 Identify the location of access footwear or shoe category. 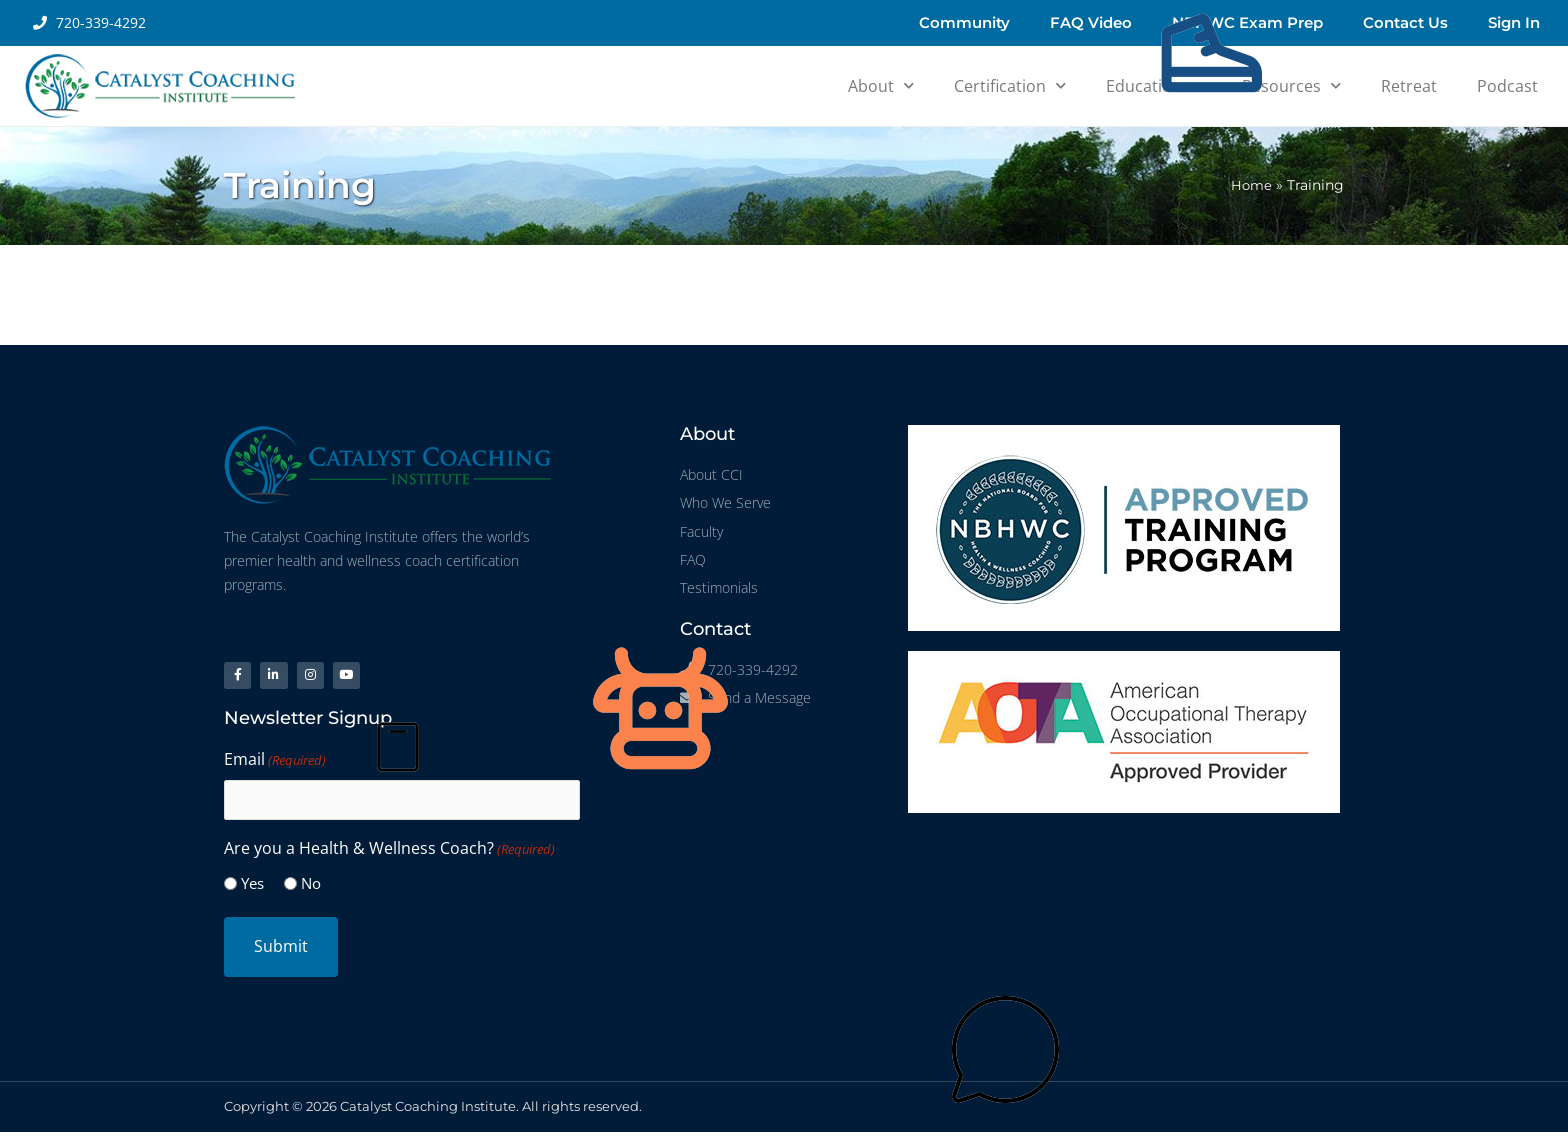
(1207, 56).